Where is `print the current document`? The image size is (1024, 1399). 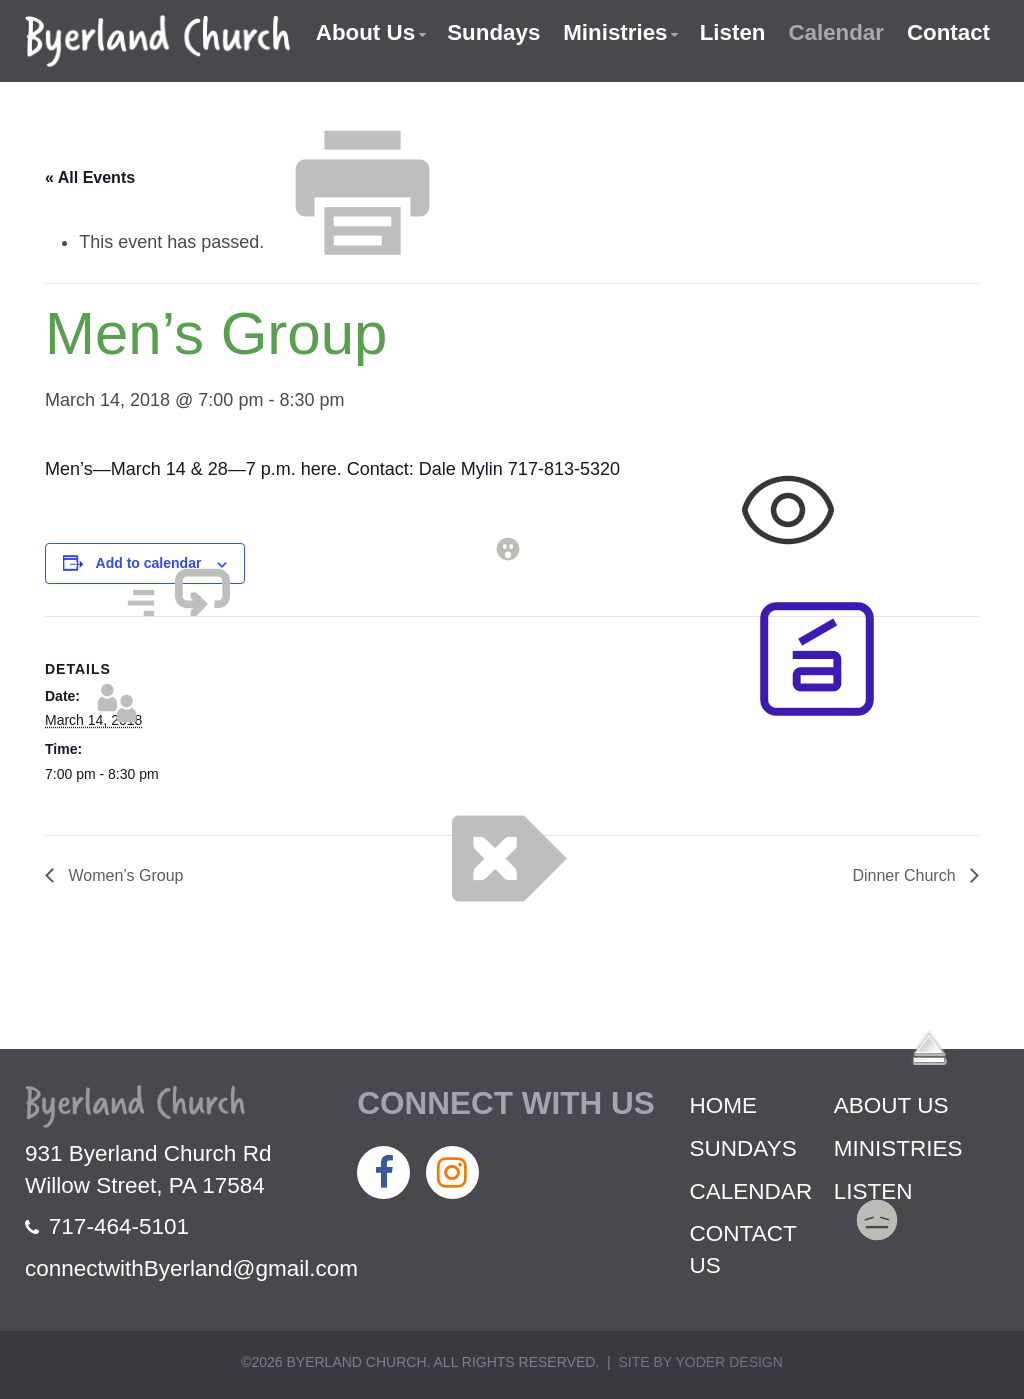 print the current document is located at coordinates (362, 197).